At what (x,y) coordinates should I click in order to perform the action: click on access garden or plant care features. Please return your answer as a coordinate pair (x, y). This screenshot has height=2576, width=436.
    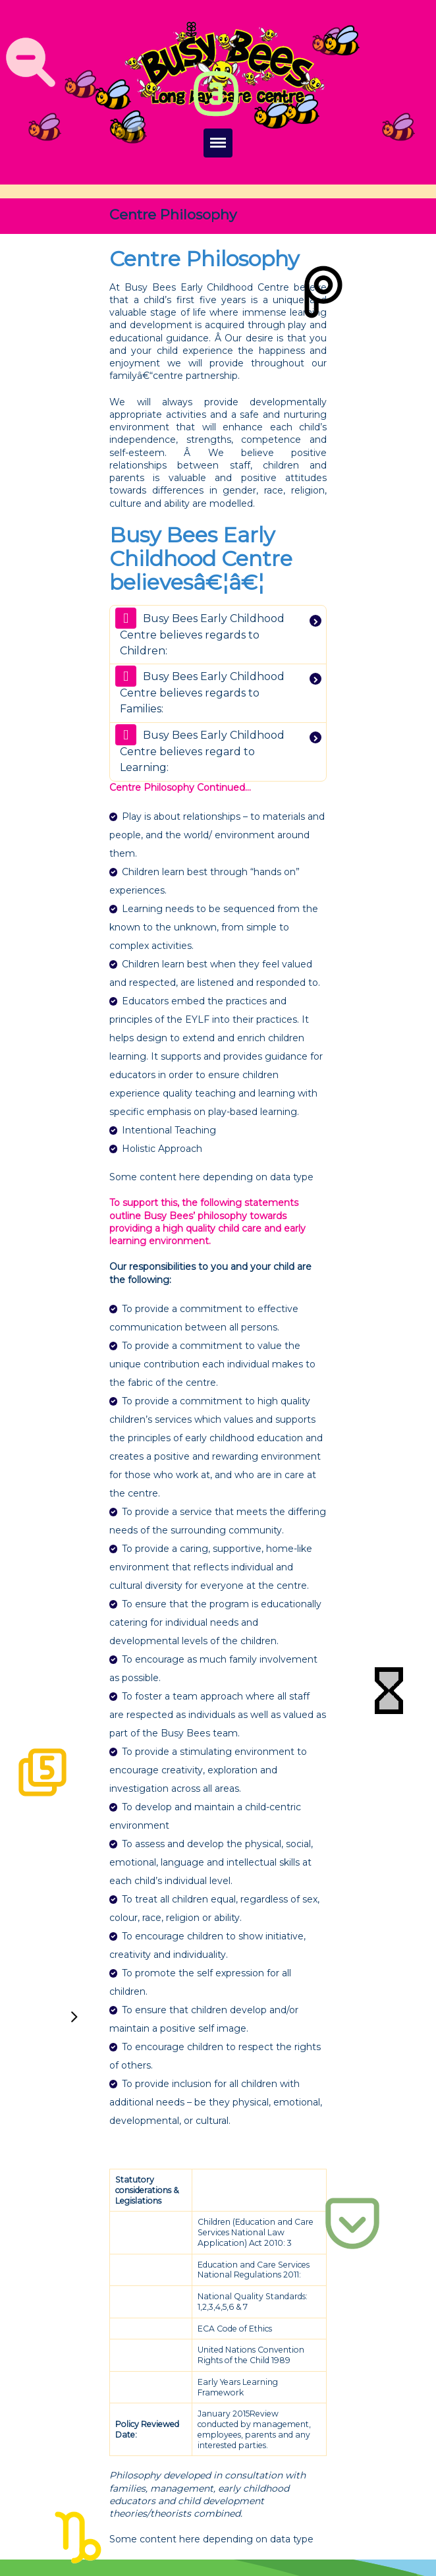
    Looking at the image, I should click on (191, 29).